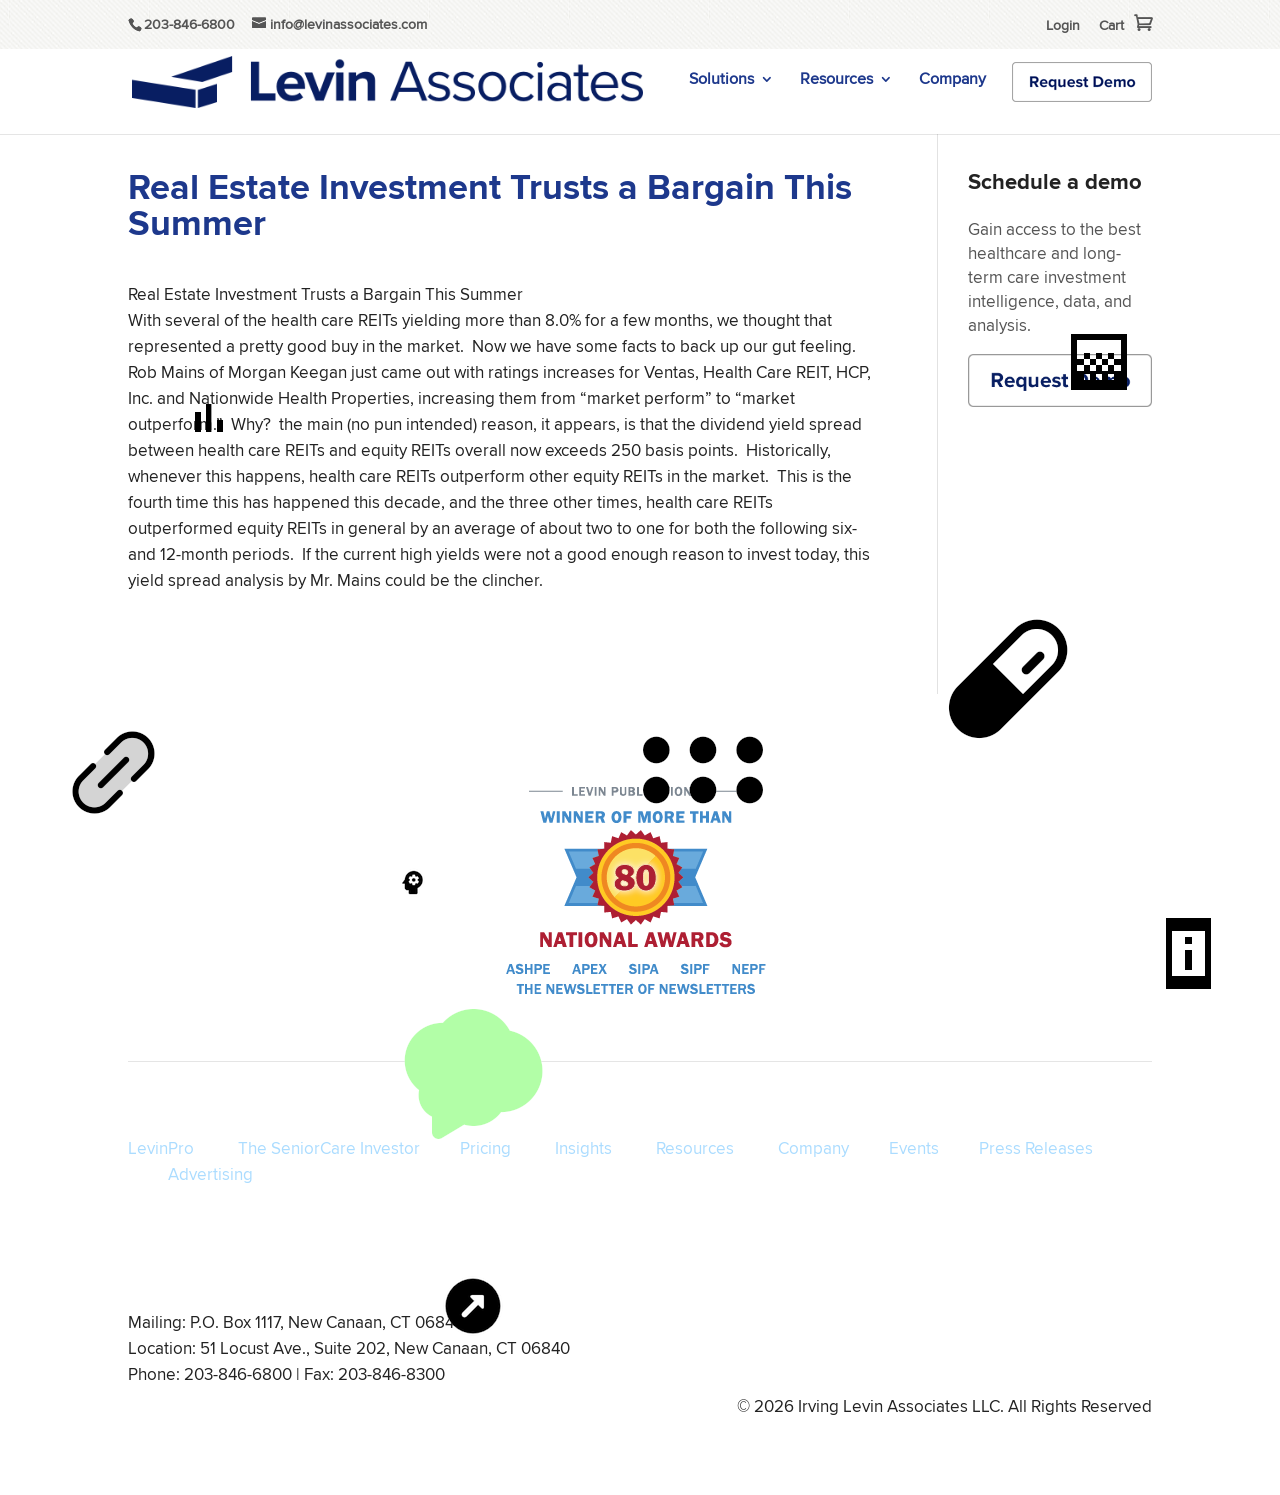 The image size is (1280, 1495). What do you see at coordinates (703, 770) in the screenshot?
I see `drag to reorder or rearrange items` at bounding box center [703, 770].